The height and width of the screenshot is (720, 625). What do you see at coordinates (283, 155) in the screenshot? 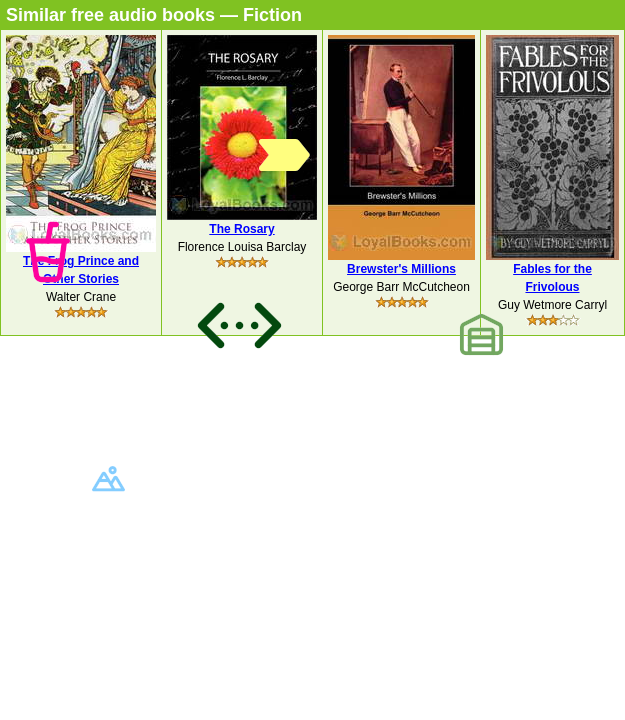
I see `mark item as important or priority` at bounding box center [283, 155].